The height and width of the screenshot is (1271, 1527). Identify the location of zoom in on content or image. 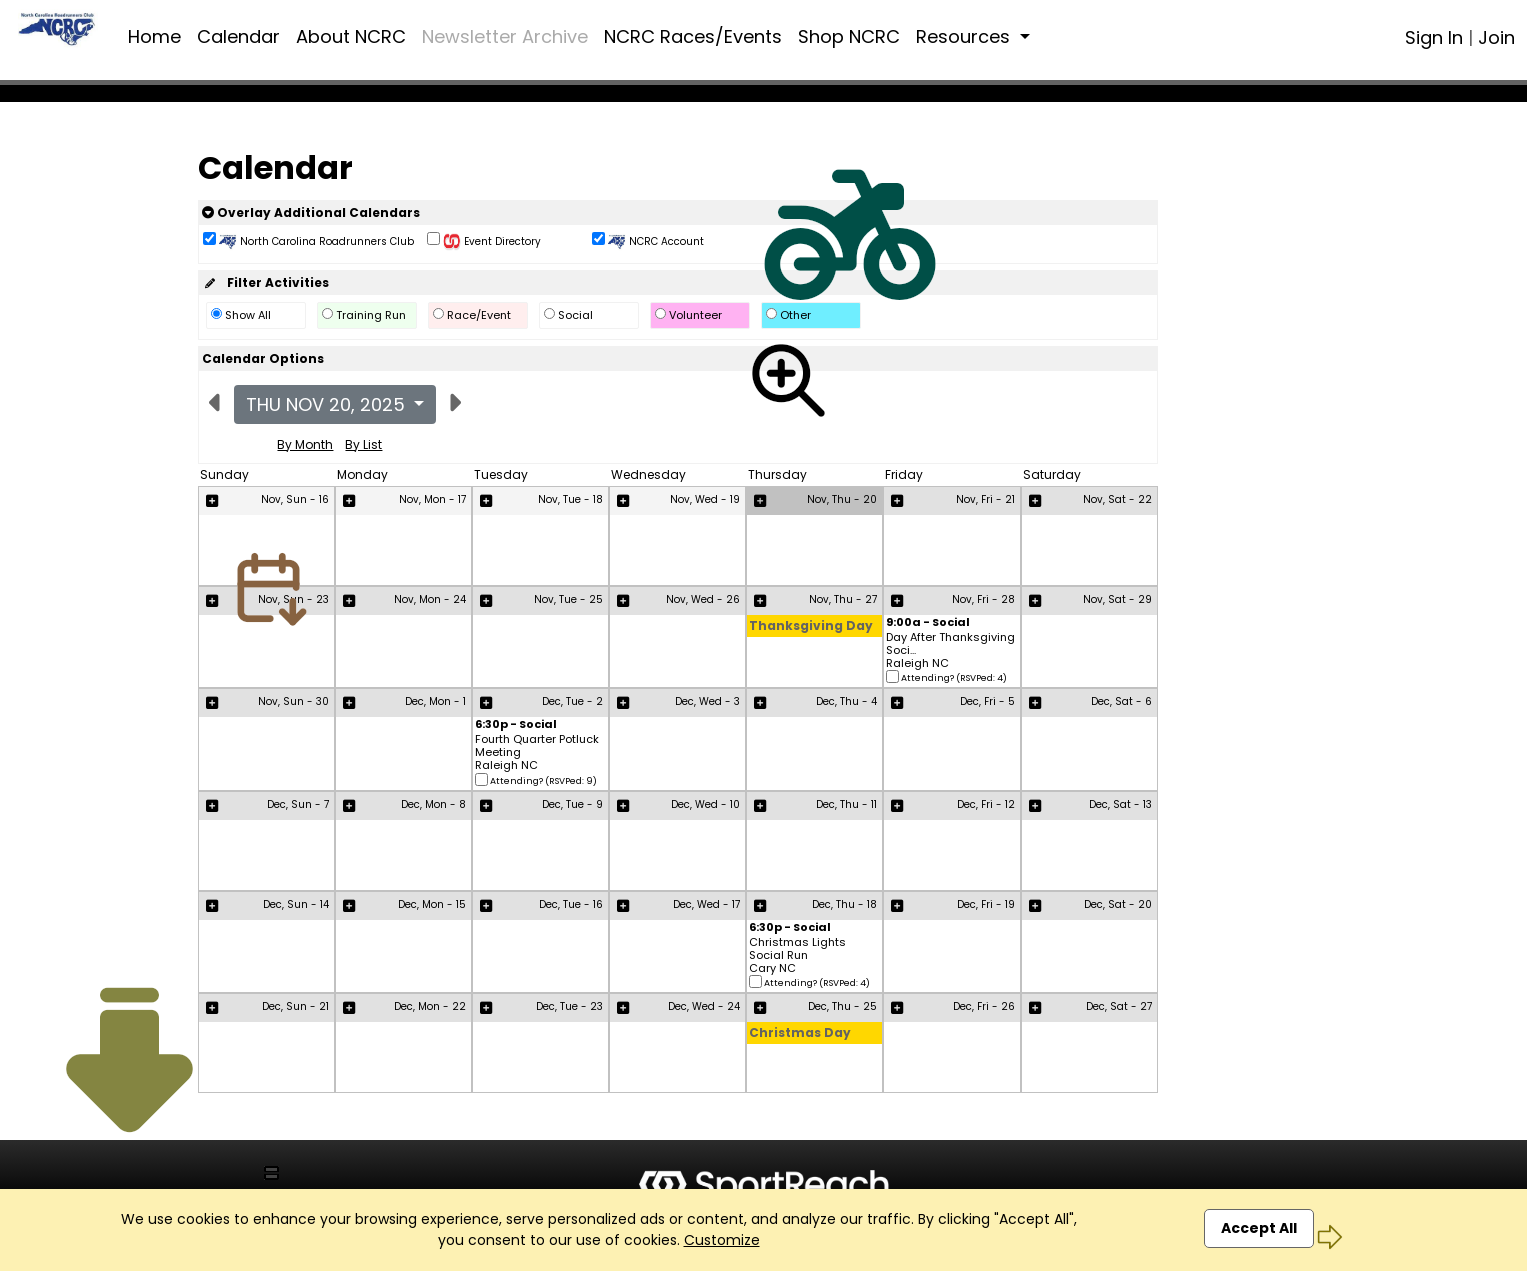
(788, 380).